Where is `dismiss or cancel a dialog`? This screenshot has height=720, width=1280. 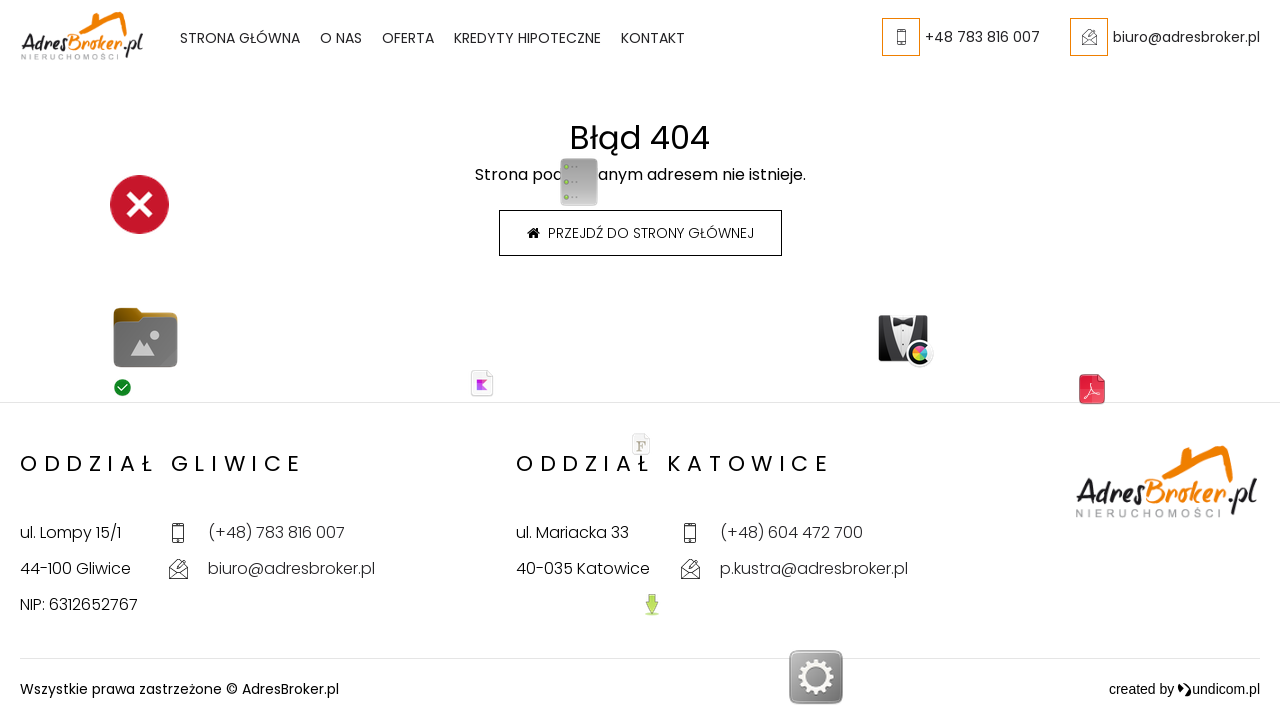
dismiss or cancel a dialog is located at coordinates (139, 204).